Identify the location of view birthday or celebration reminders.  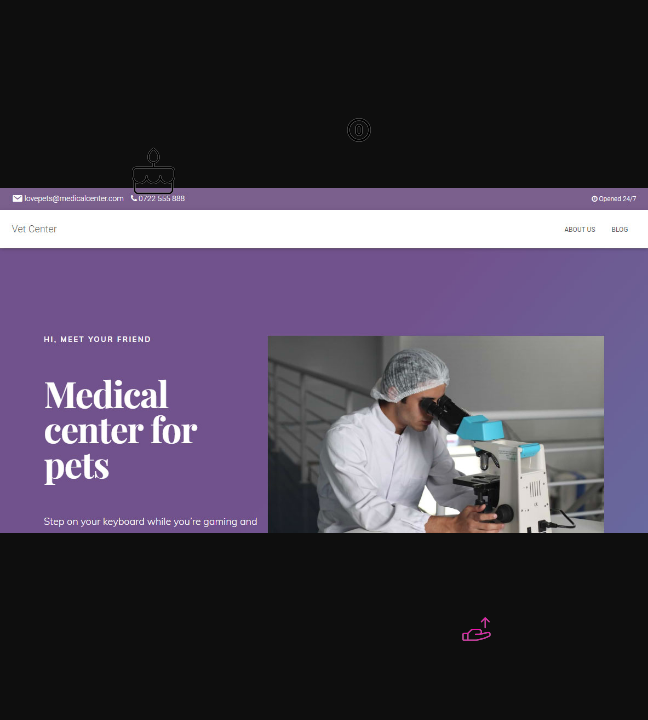
(153, 174).